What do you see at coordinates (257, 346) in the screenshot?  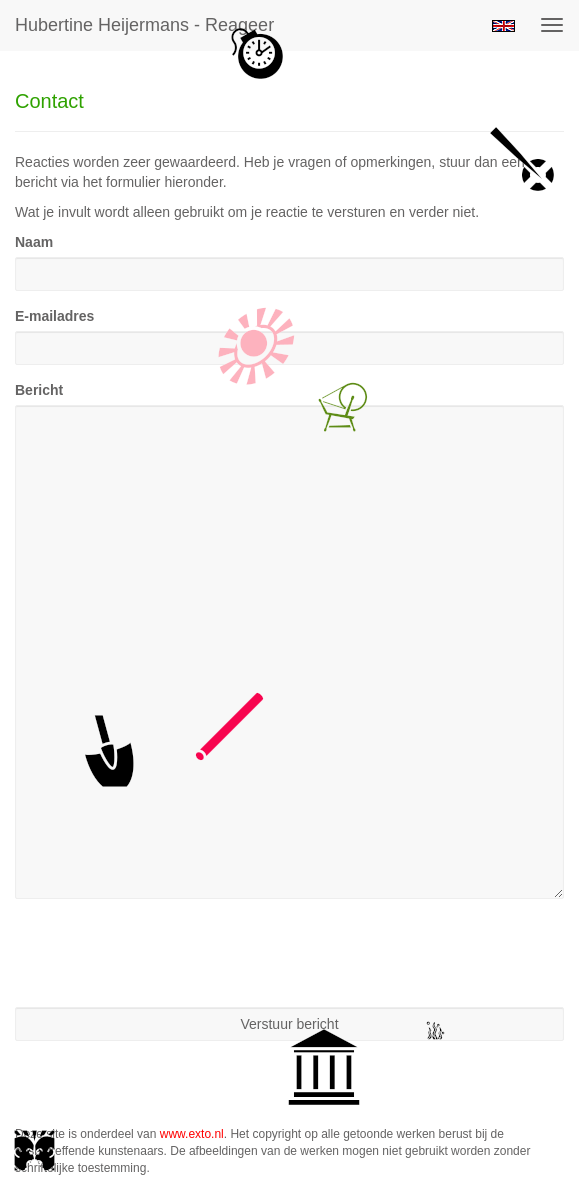 I see `indicates a solar or radiant energy ability` at bounding box center [257, 346].